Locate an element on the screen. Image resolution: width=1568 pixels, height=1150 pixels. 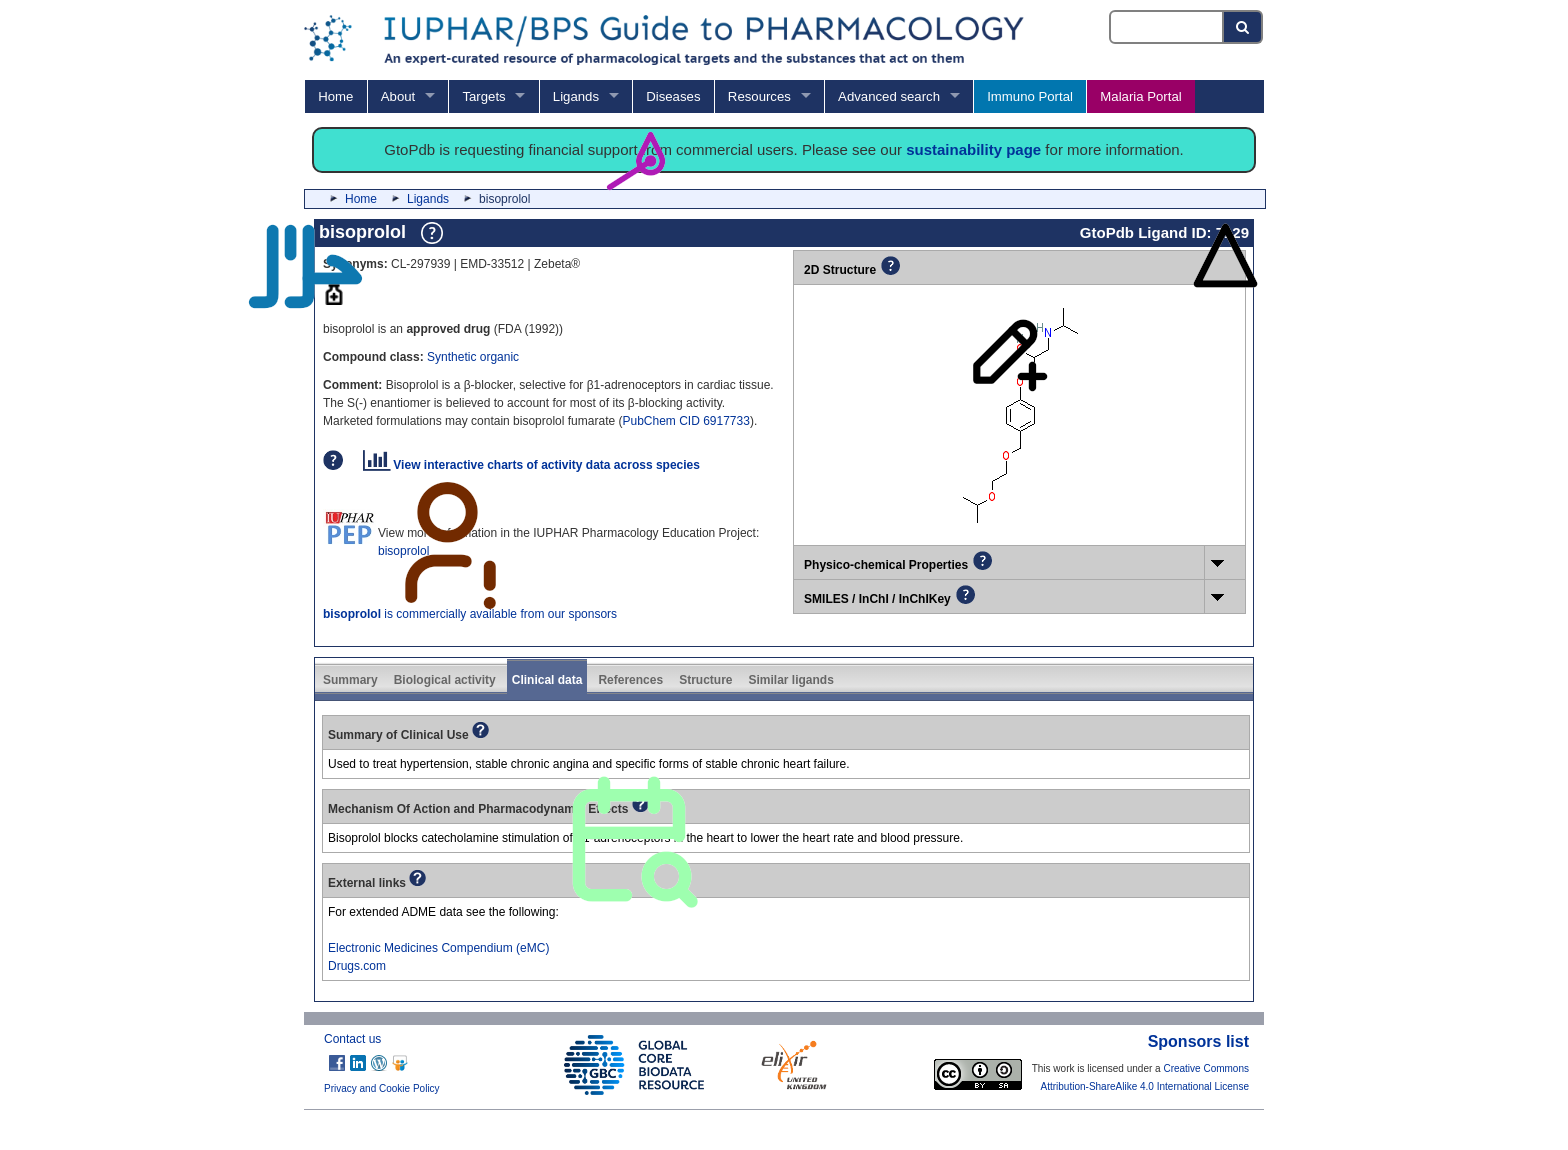
create a new note or document is located at coordinates (1006, 350).